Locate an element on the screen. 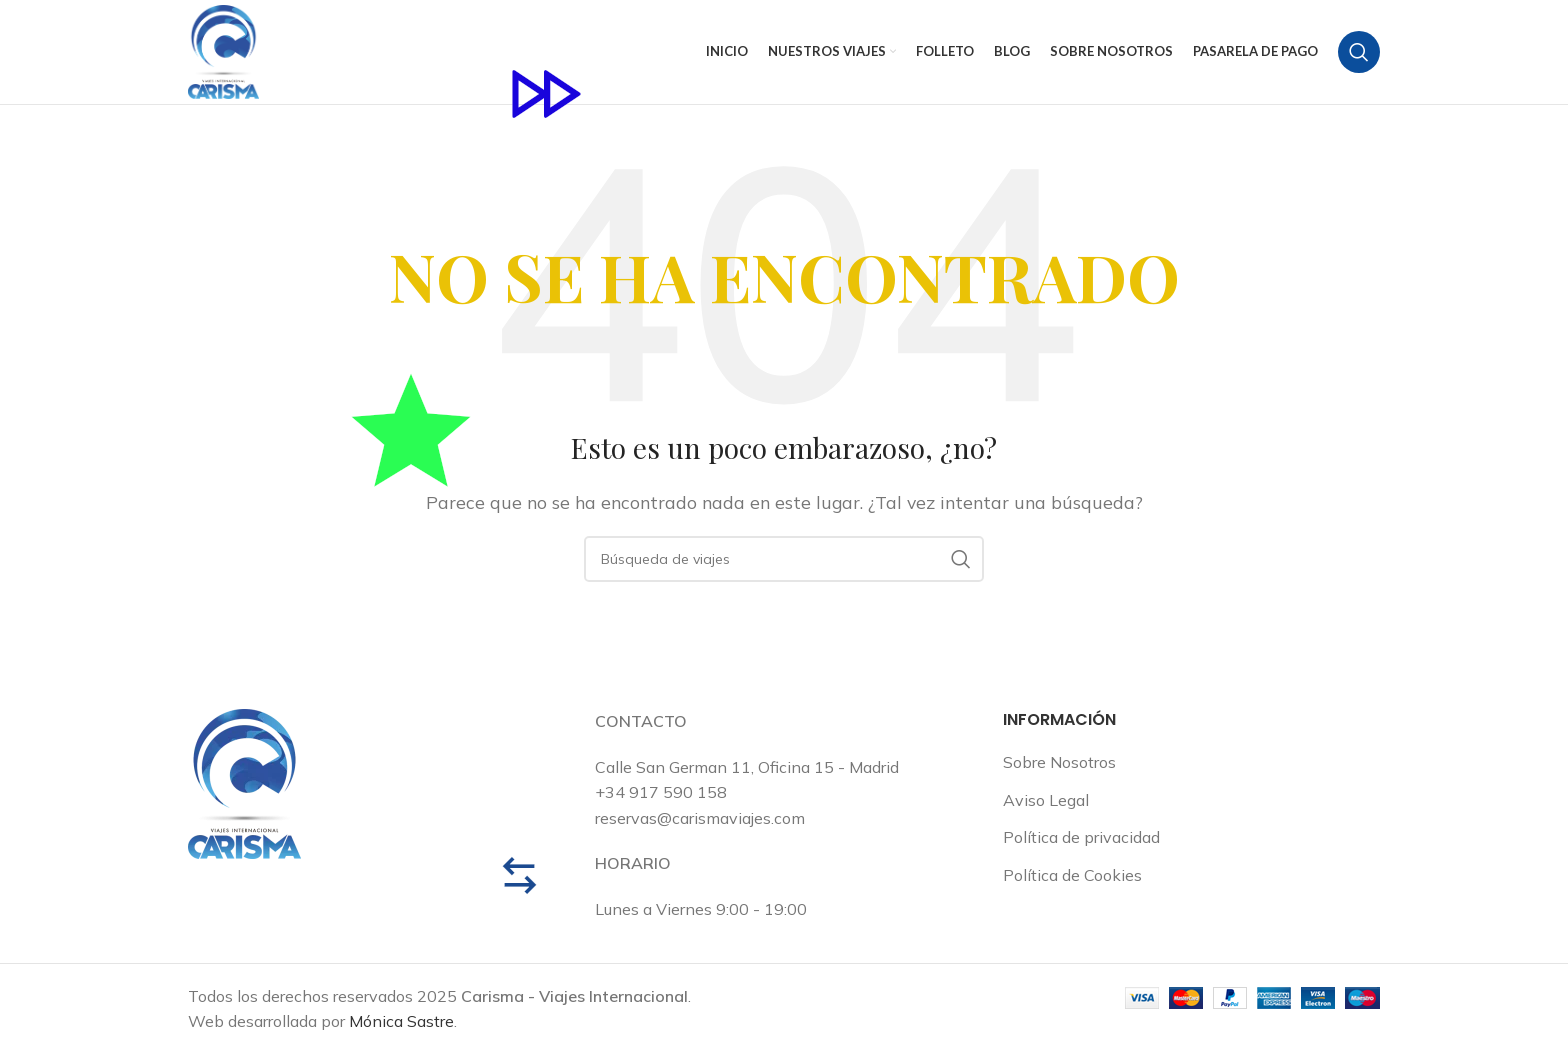 The height and width of the screenshot is (1048, 1568). swap or exchange items is located at coordinates (519, 875).